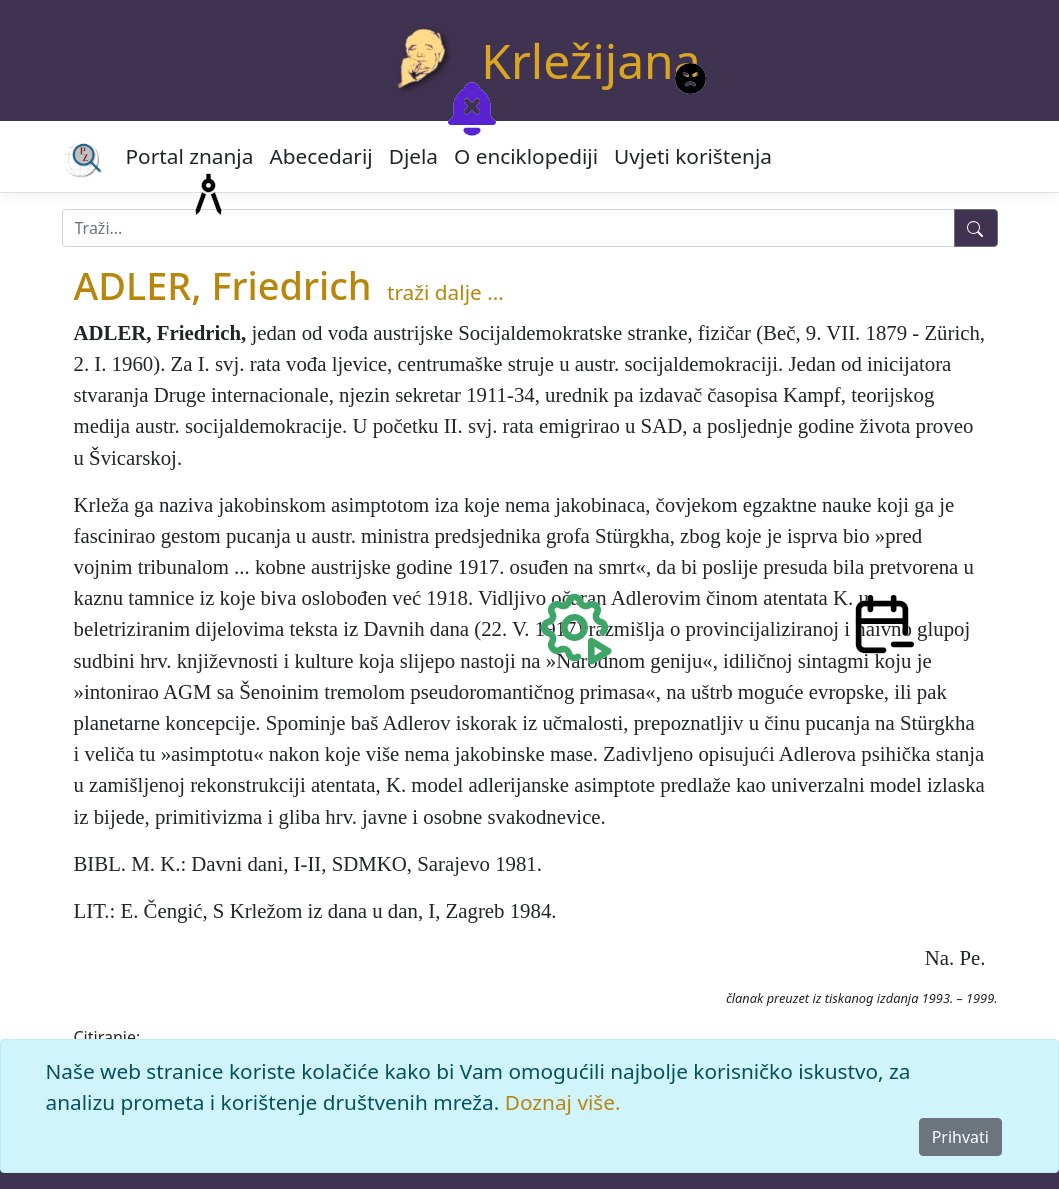  What do you see at coordinates (882, 624) in the screenshot?
I see `remove an event from your calendar` at bounding box center [882, 624].